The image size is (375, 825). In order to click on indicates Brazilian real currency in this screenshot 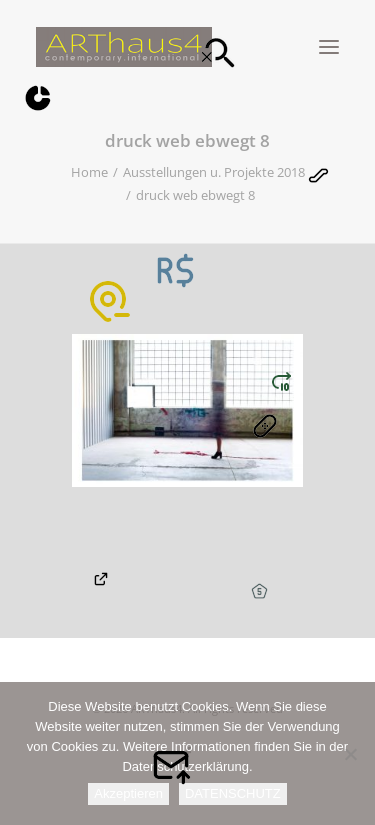, I will do `click(174, 270)`.